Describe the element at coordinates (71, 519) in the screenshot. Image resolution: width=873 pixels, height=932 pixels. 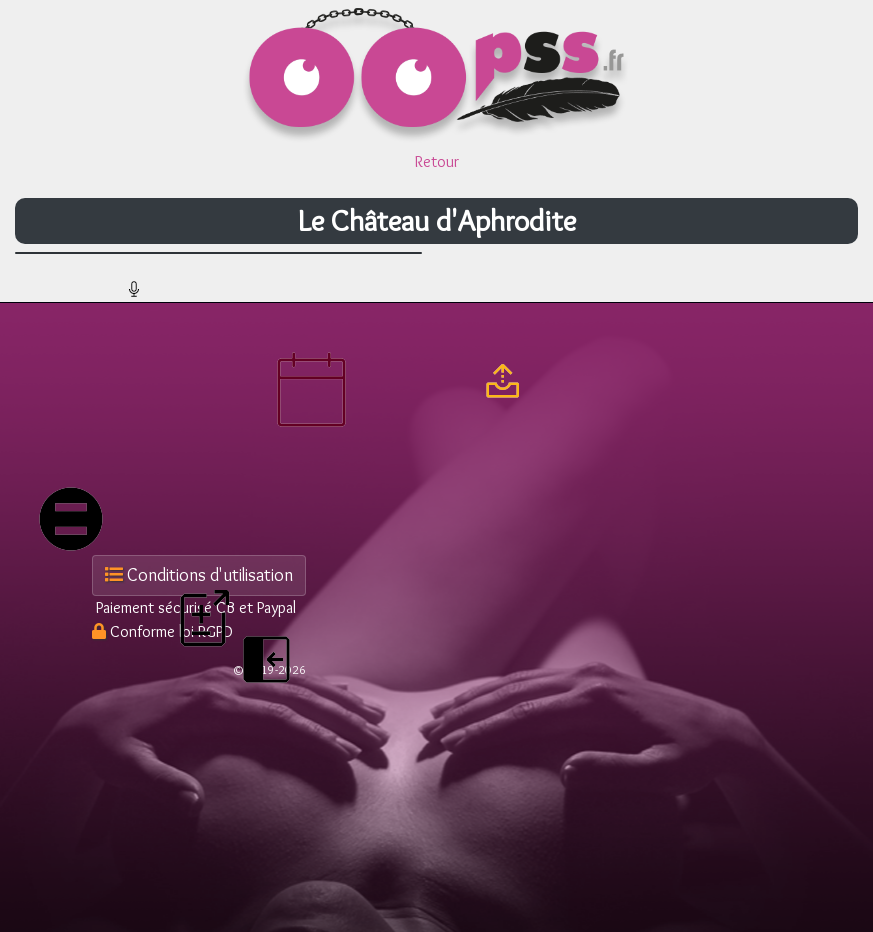
I see `set a conditional breakpoint in the debugger` at that location.